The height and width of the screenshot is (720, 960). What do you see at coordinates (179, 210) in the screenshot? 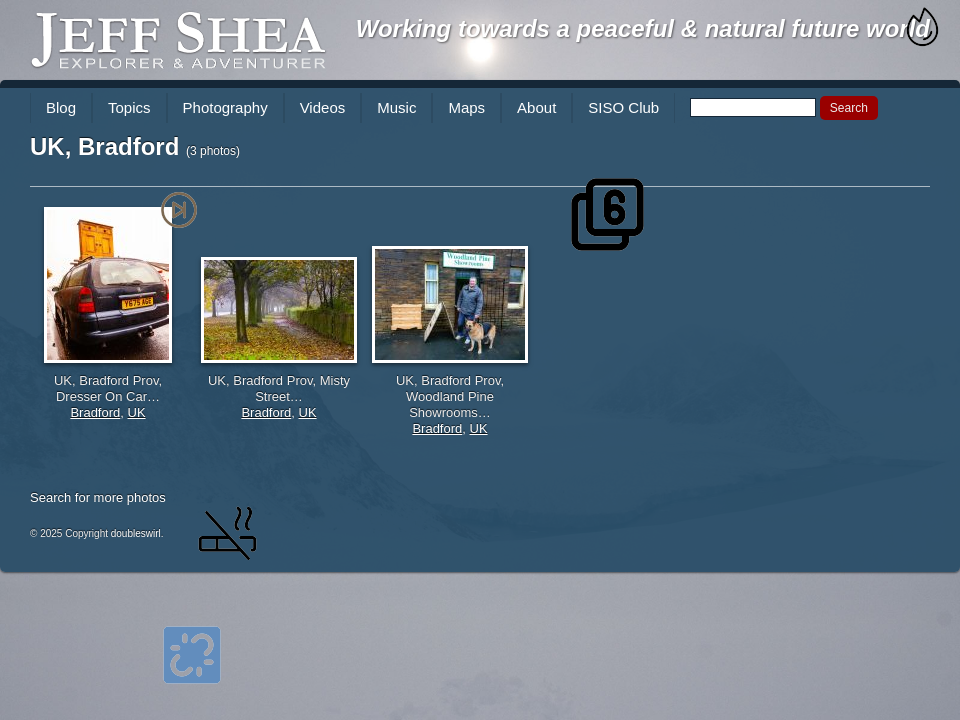
I see `skip to the next track or media item` at bounding box center [179, 210].